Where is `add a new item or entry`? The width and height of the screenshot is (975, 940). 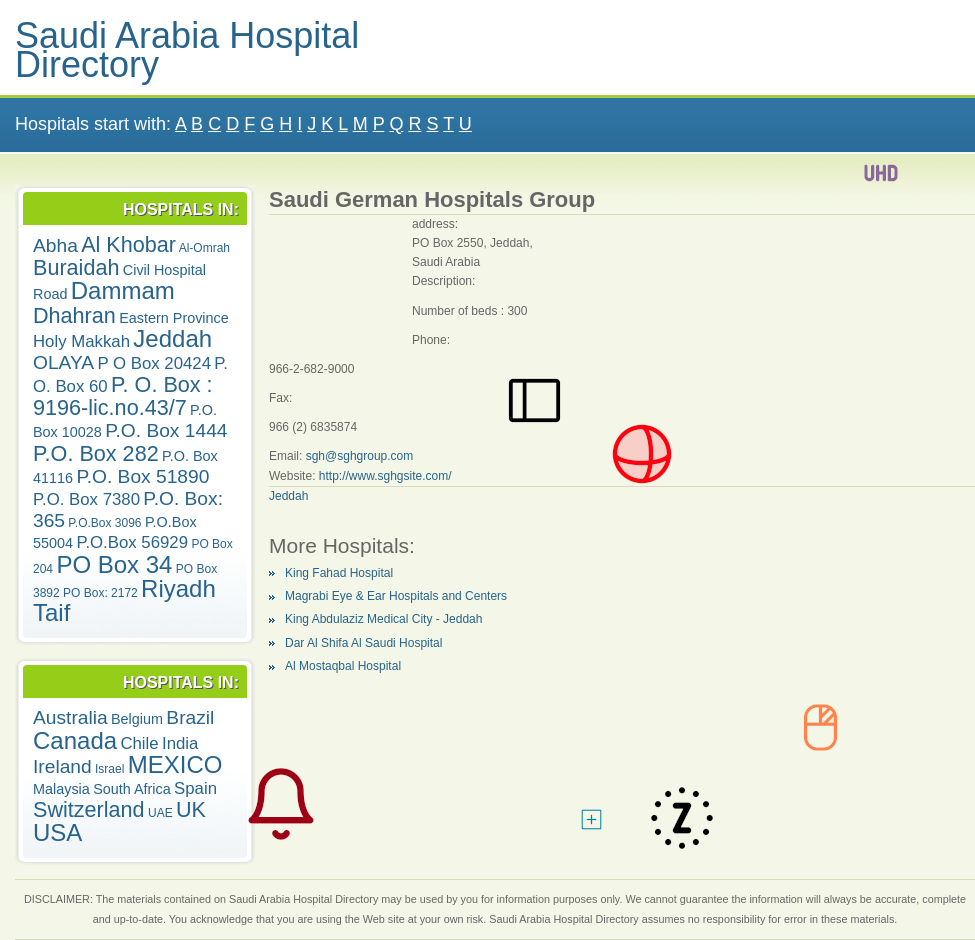
add a new item or entry is located at coordinates (591, 819).